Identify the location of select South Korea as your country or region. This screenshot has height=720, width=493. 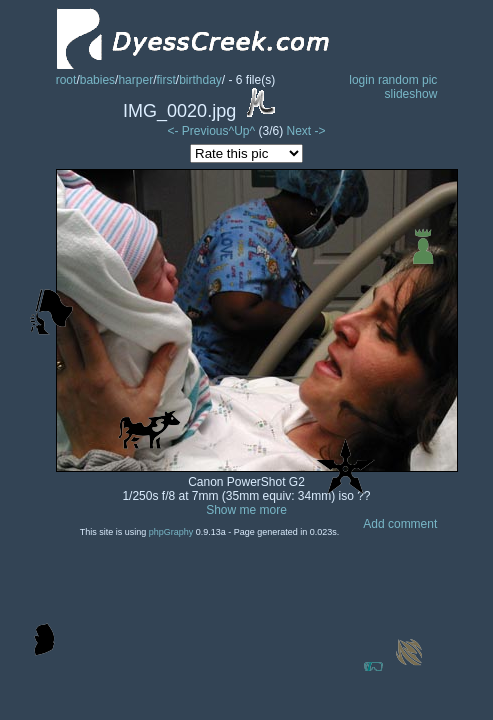
(44, 640).